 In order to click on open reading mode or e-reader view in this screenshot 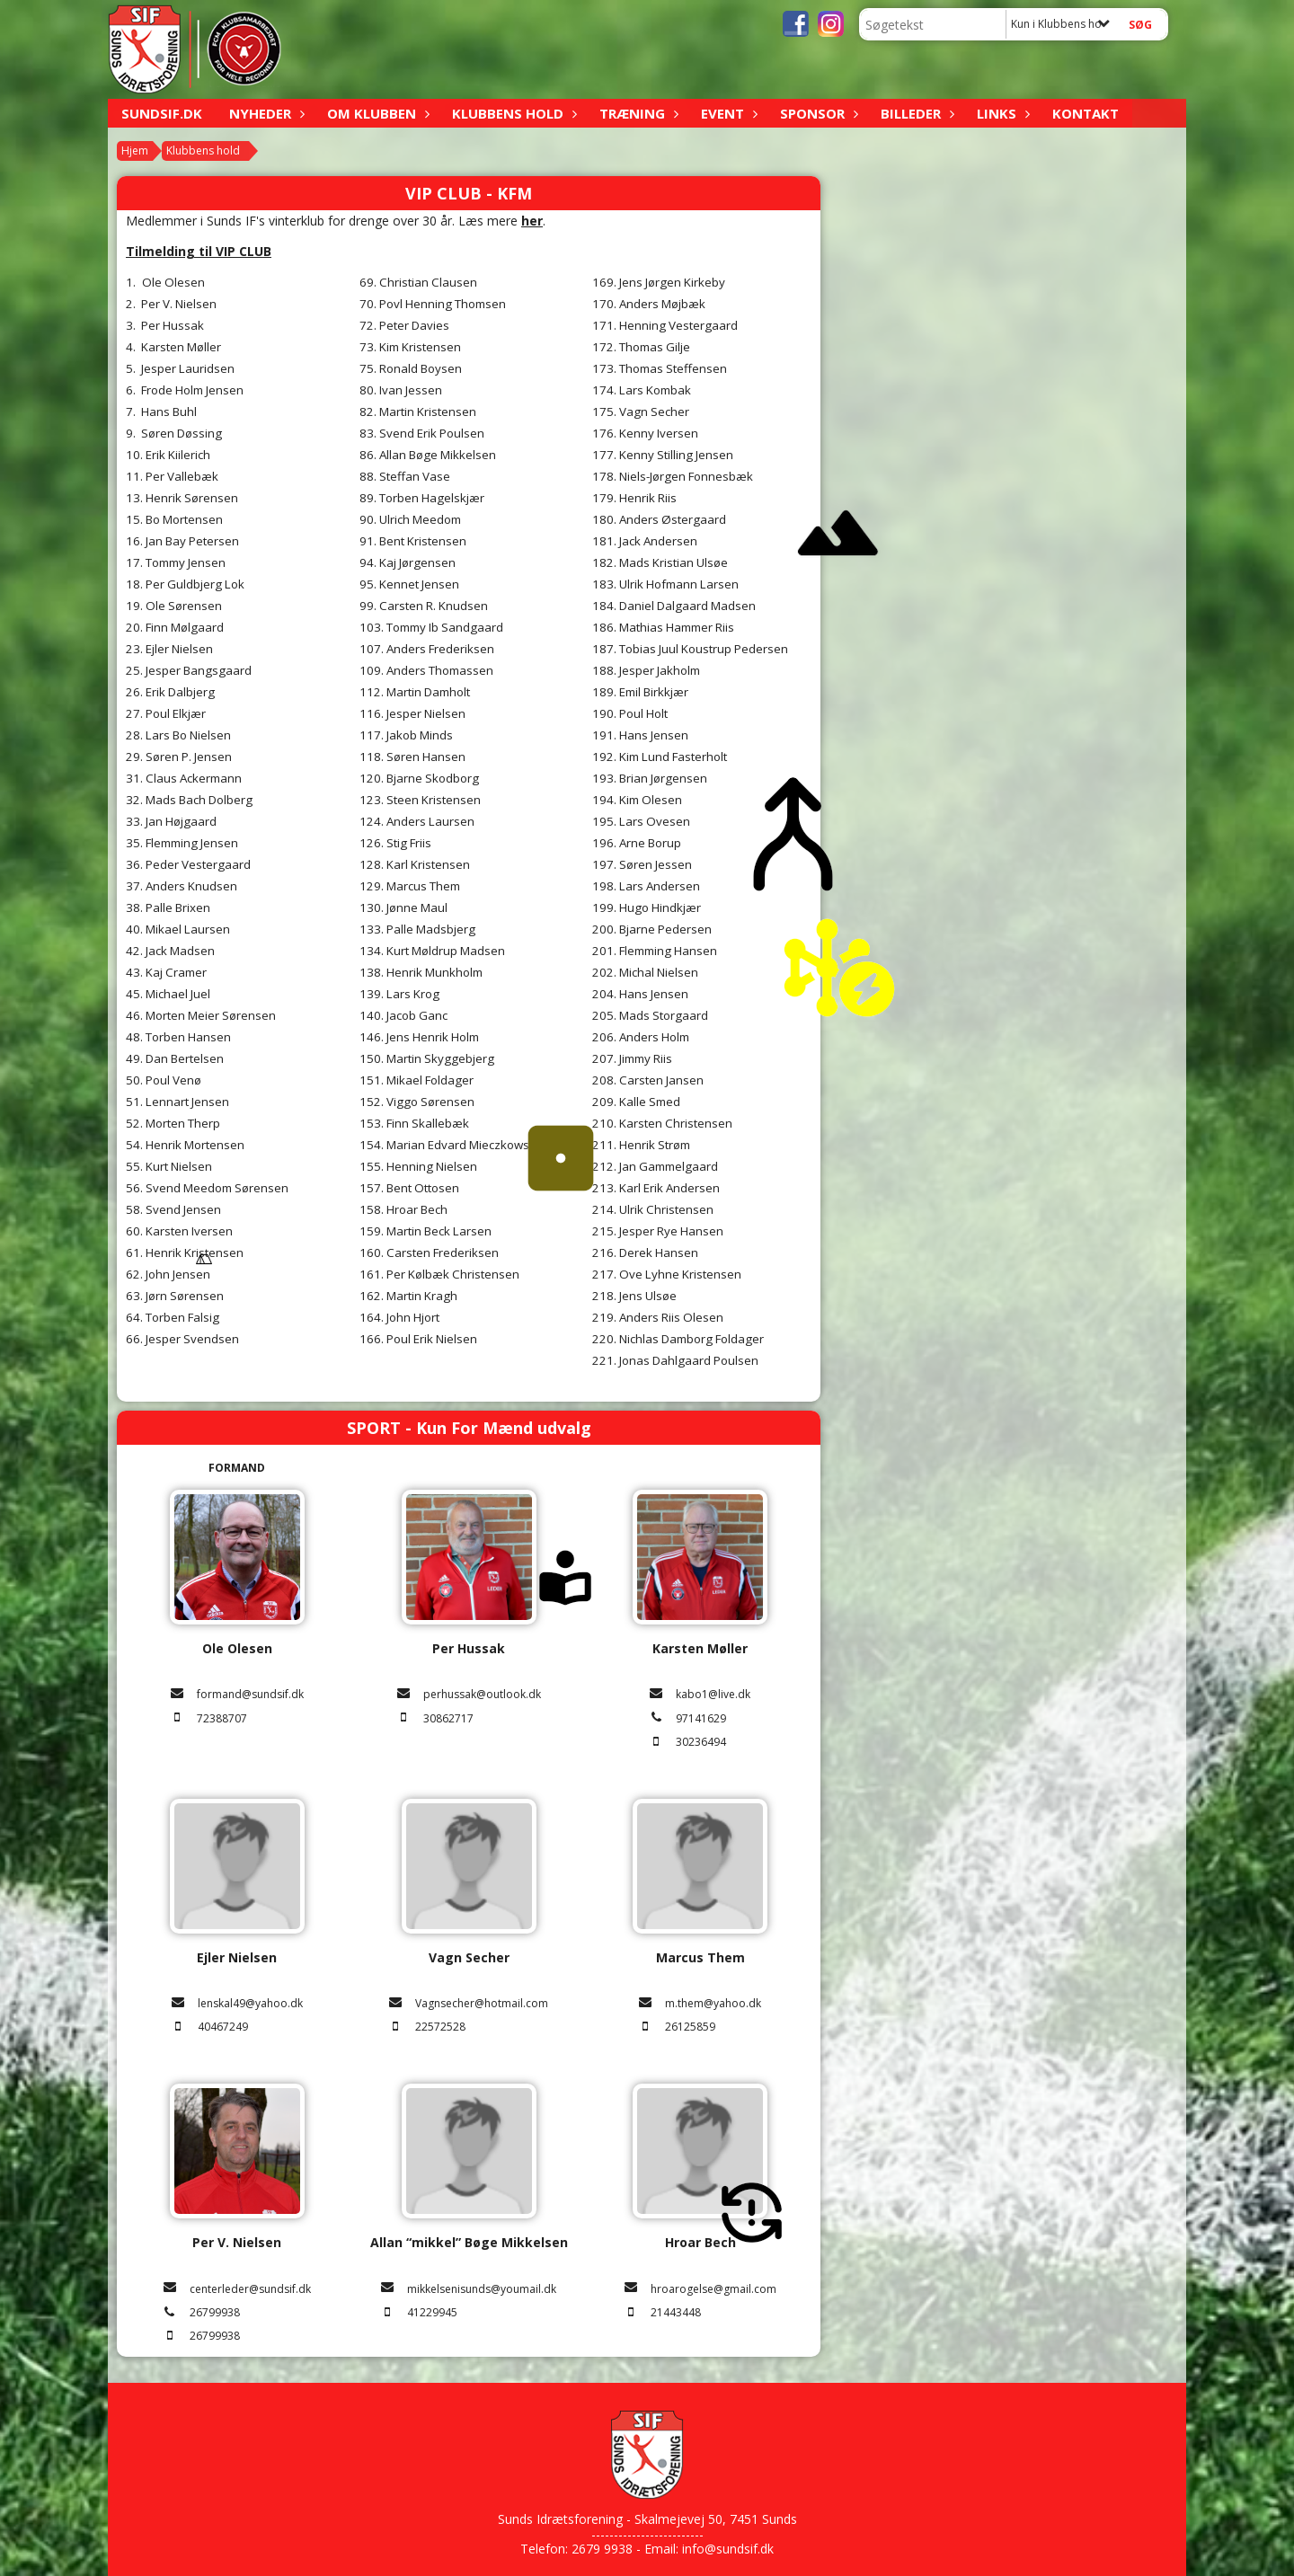, I will do `click(565, 1579)`.